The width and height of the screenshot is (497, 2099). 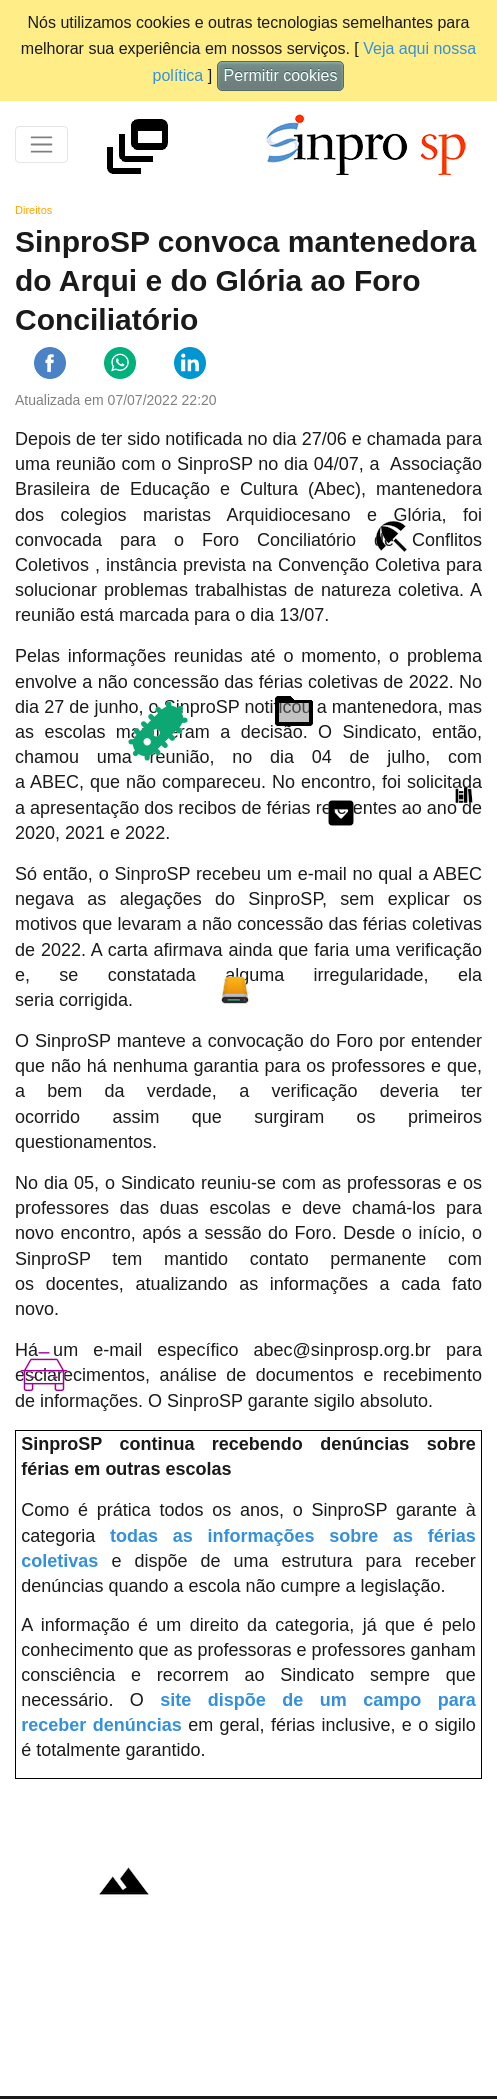 I want to click on contact or request emergency services, so click(x=44, y=1374).